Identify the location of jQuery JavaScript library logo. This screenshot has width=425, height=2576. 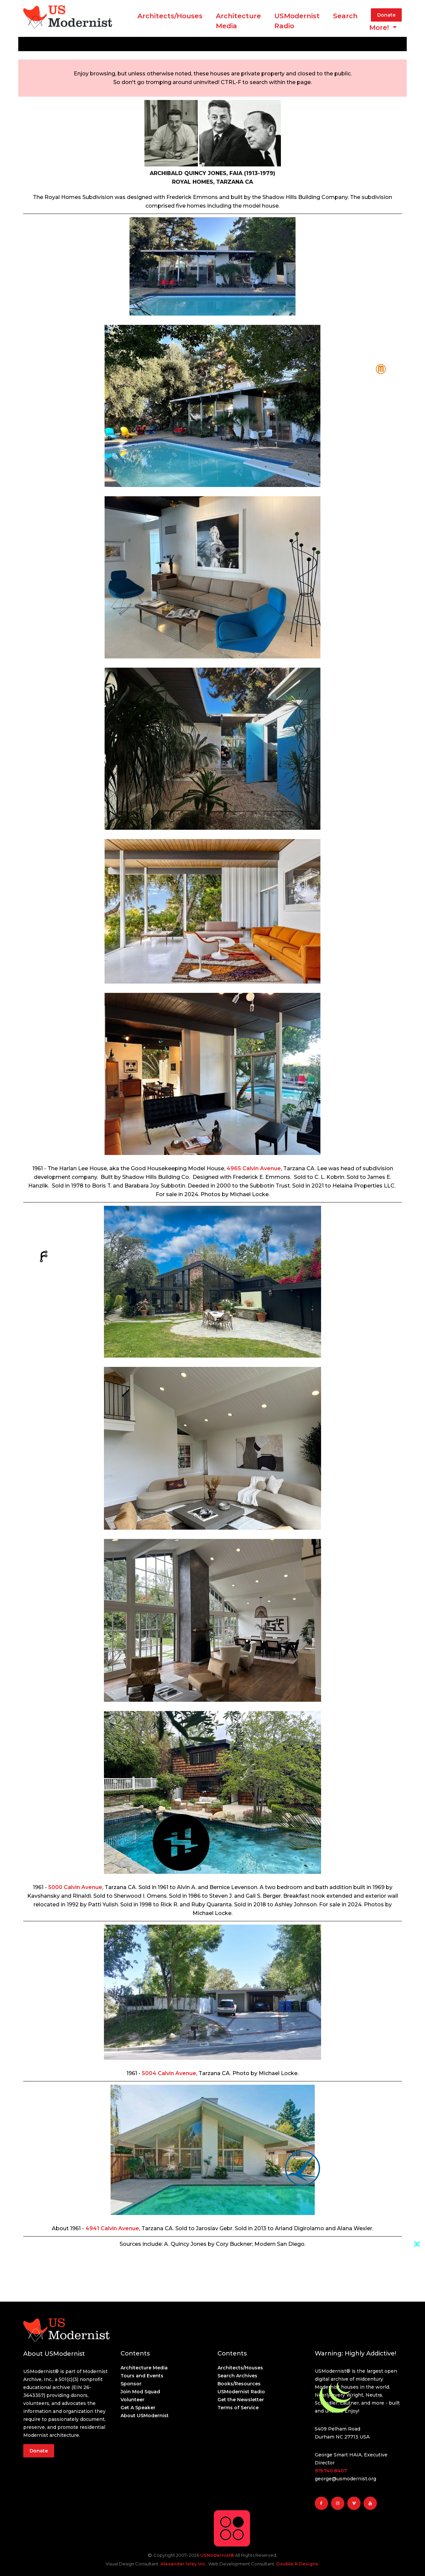
(335, 2397).